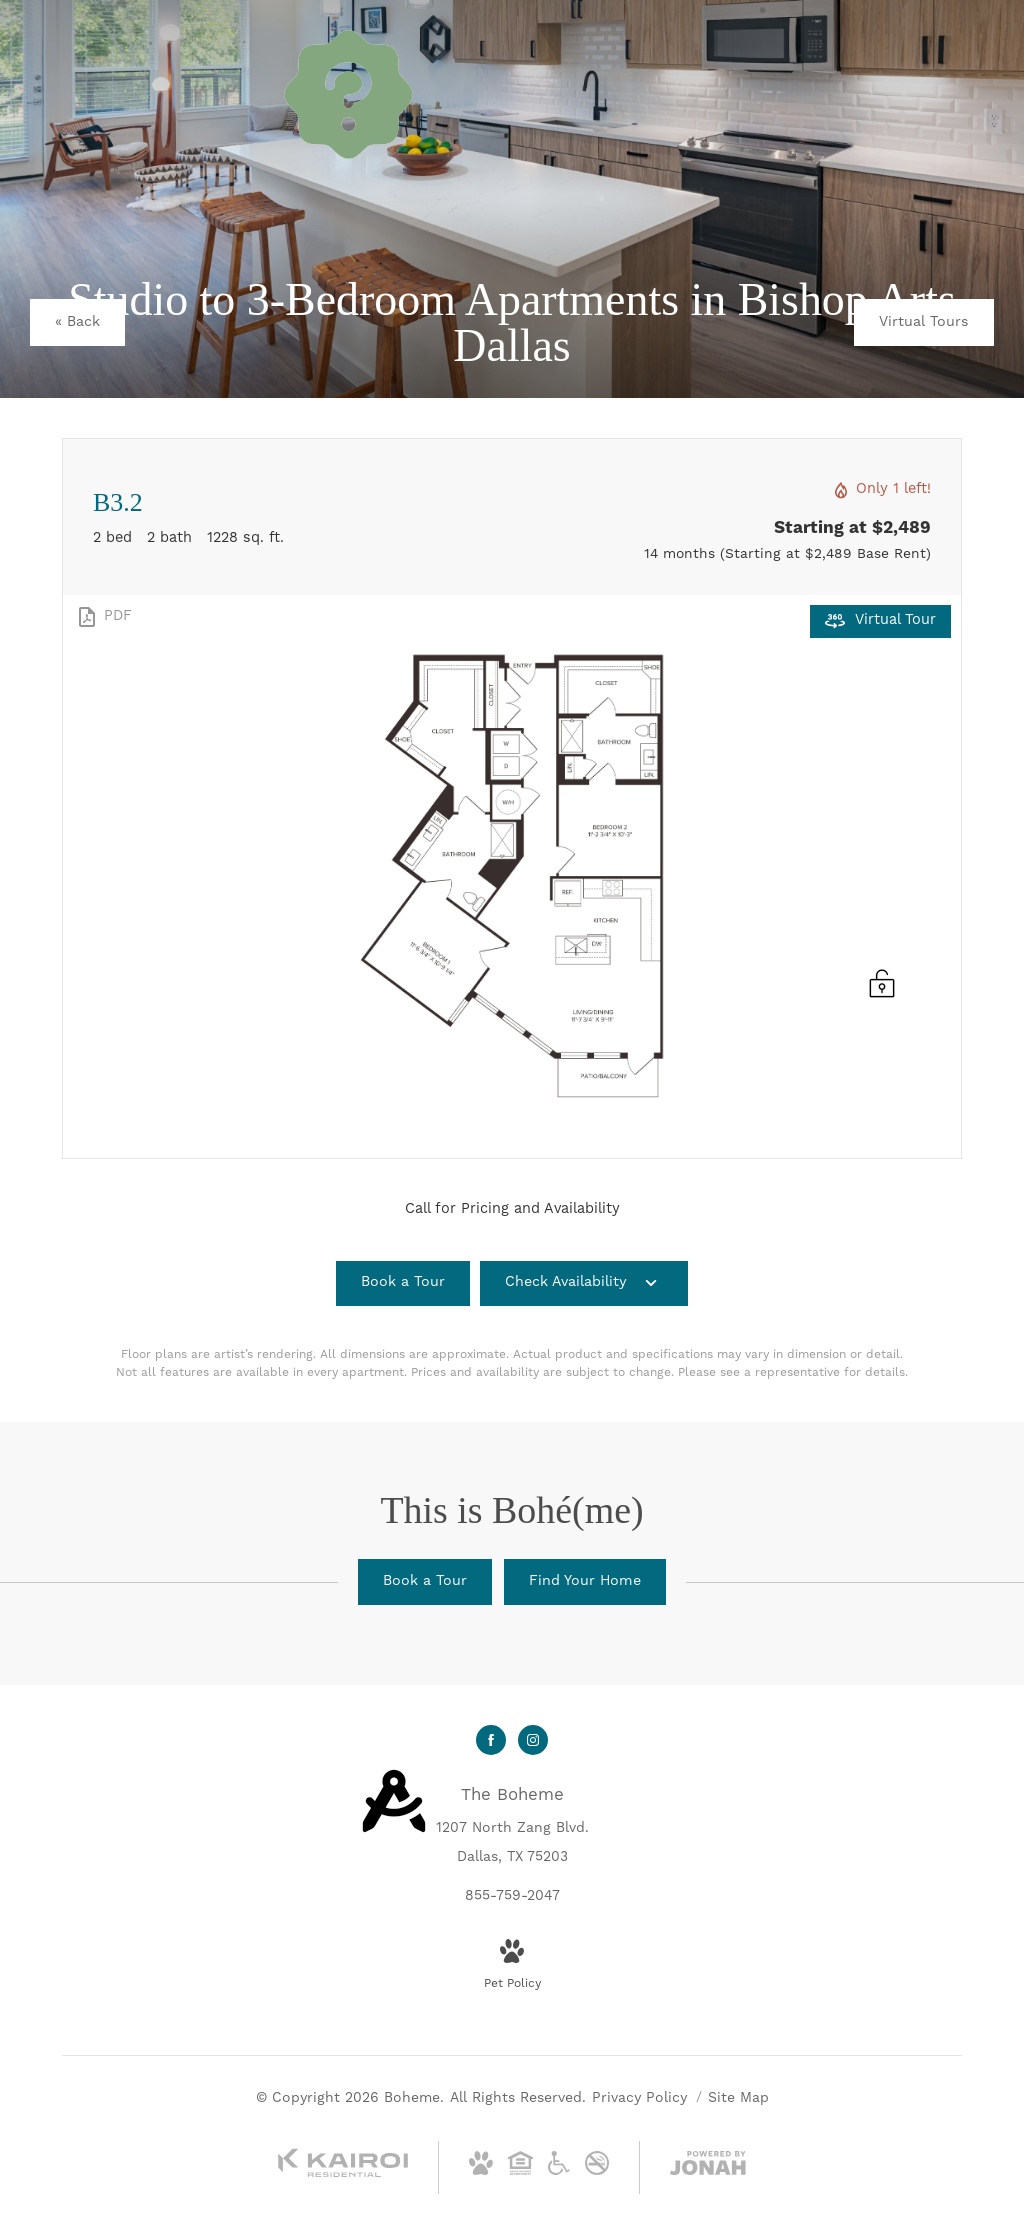  Describe the element at coordinates (394, 1801) in the screenshot. I see `access drawing or design tools` at that location.